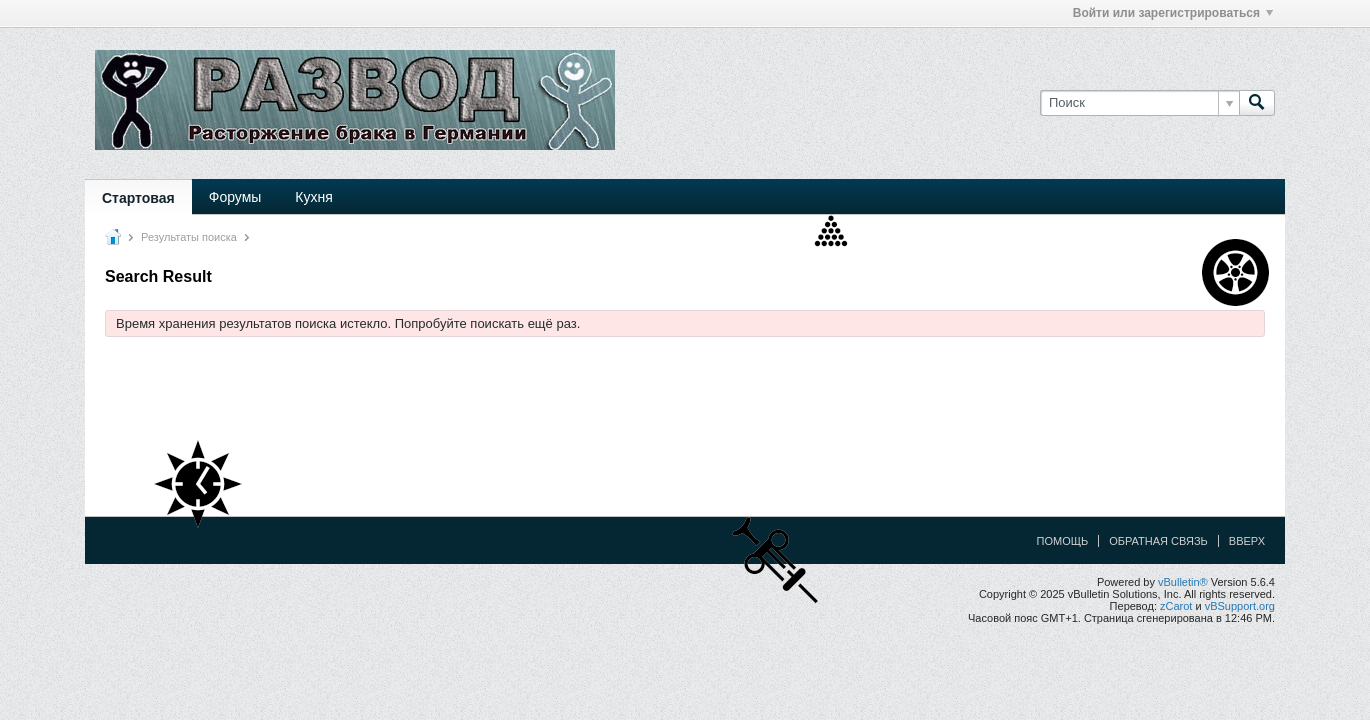 This screenshot has height=720, width=1370. What do you see at coordinates (1235, 272) in the screenshot?
I see `access vehicle or tire settings` at bounding box center [1235, 272].